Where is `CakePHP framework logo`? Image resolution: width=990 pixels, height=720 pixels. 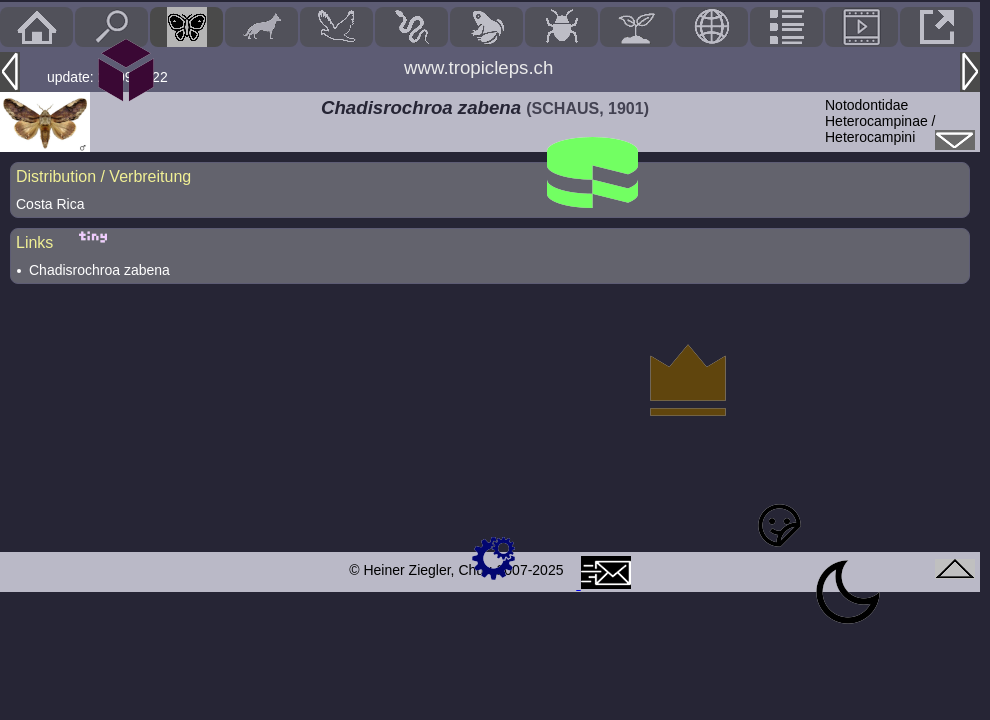 CakePHP framework logo is located at coordinates (592, 172).